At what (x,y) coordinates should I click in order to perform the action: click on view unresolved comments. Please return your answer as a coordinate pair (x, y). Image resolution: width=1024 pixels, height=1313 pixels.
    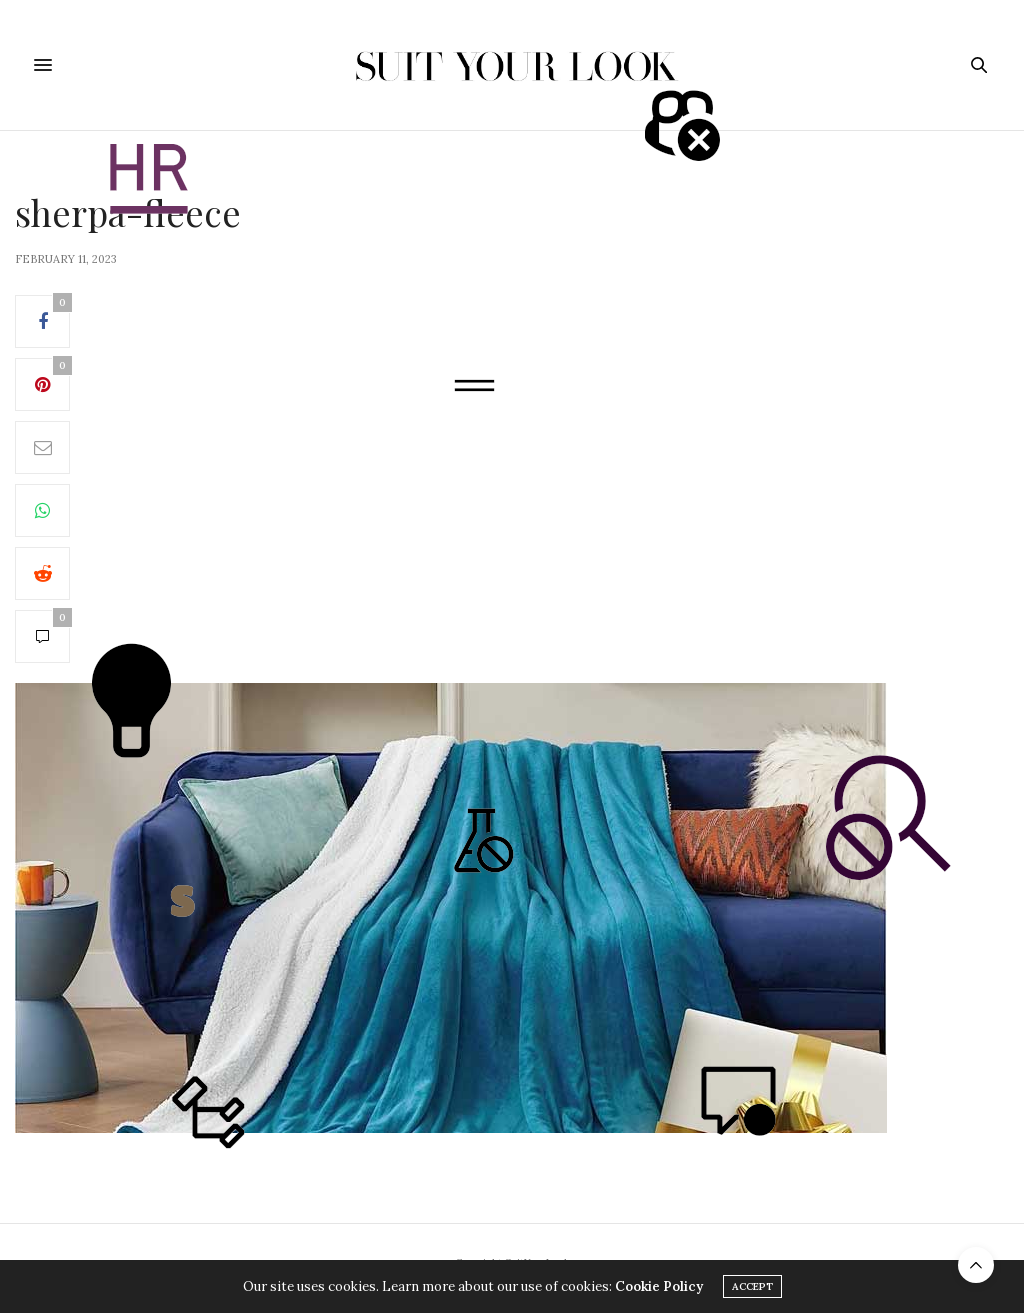
    Looking at the image, I should click on (738, 1098).